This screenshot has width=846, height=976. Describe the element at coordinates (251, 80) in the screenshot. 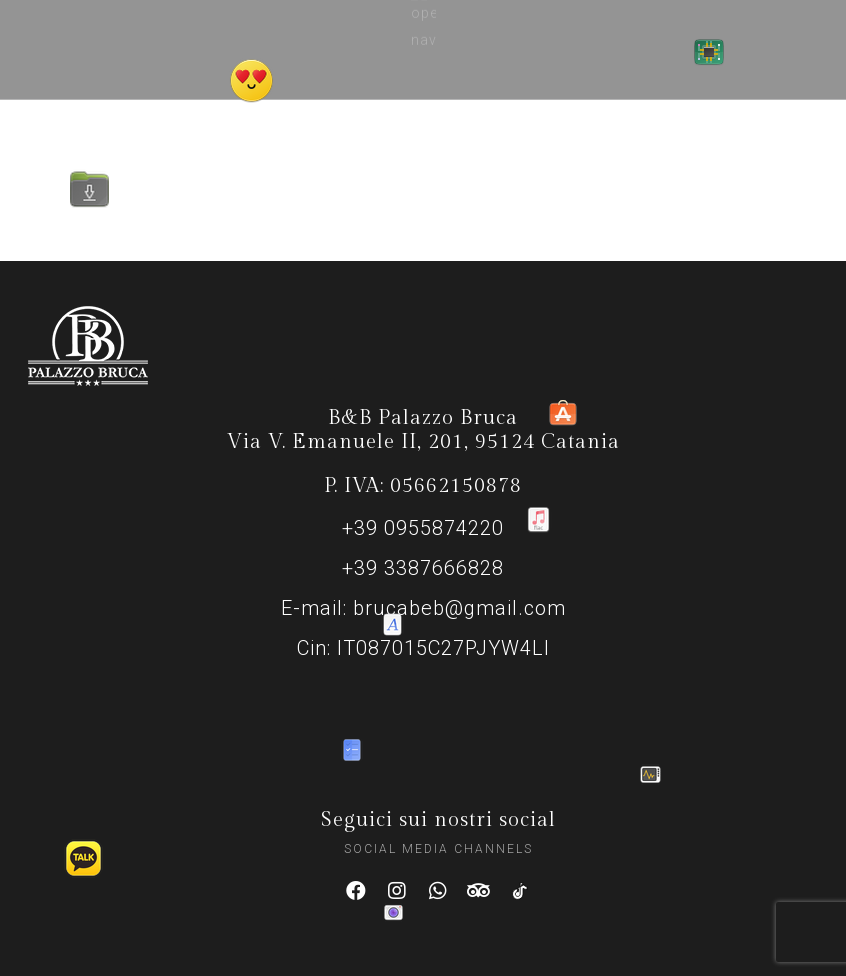

I see `open the Socialize app` at that location.